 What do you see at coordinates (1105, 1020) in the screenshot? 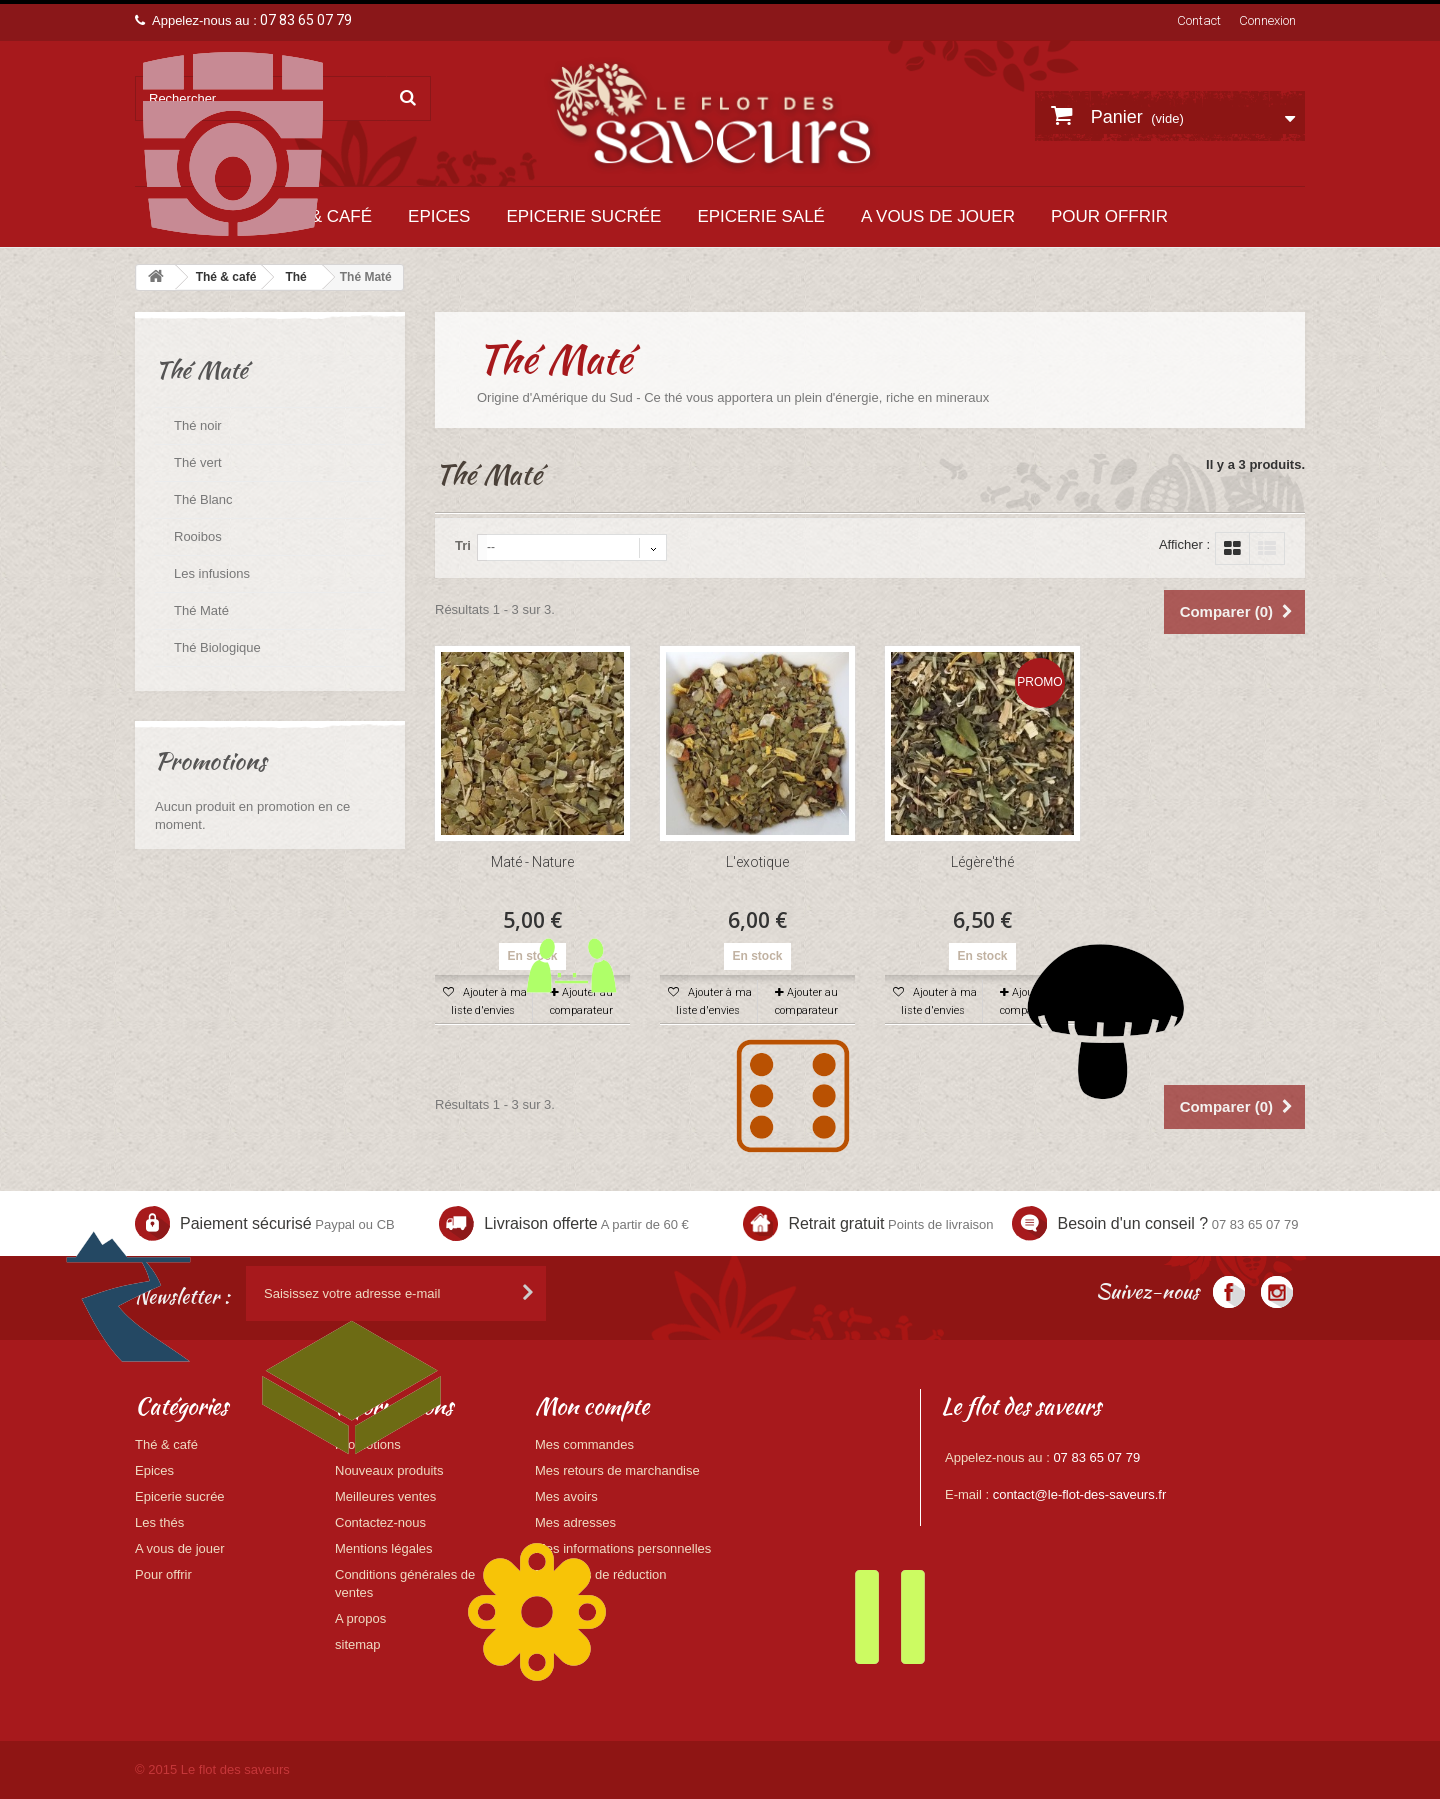
I see `mushroom power-up or collectible item` at bounding box center [1105, 1020].